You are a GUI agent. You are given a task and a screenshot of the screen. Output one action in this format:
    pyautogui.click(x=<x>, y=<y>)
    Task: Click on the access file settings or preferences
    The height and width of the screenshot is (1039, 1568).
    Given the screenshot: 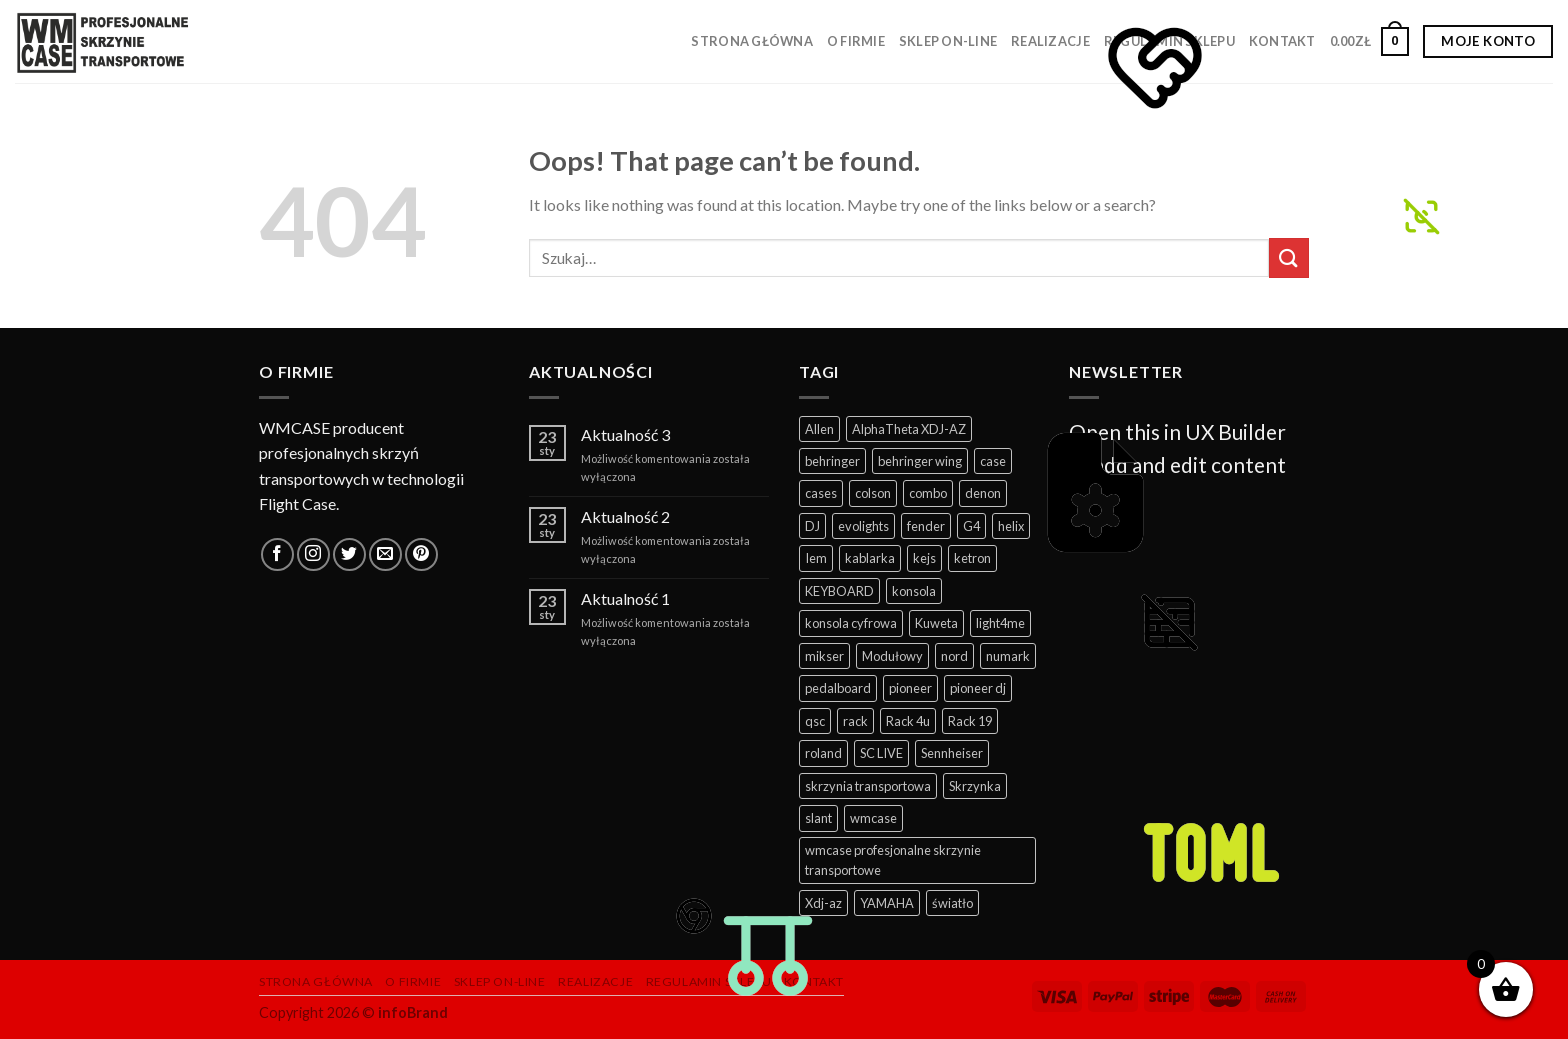 What is the action you would take?
    pyautogui.click(x=1095, y=492)
    